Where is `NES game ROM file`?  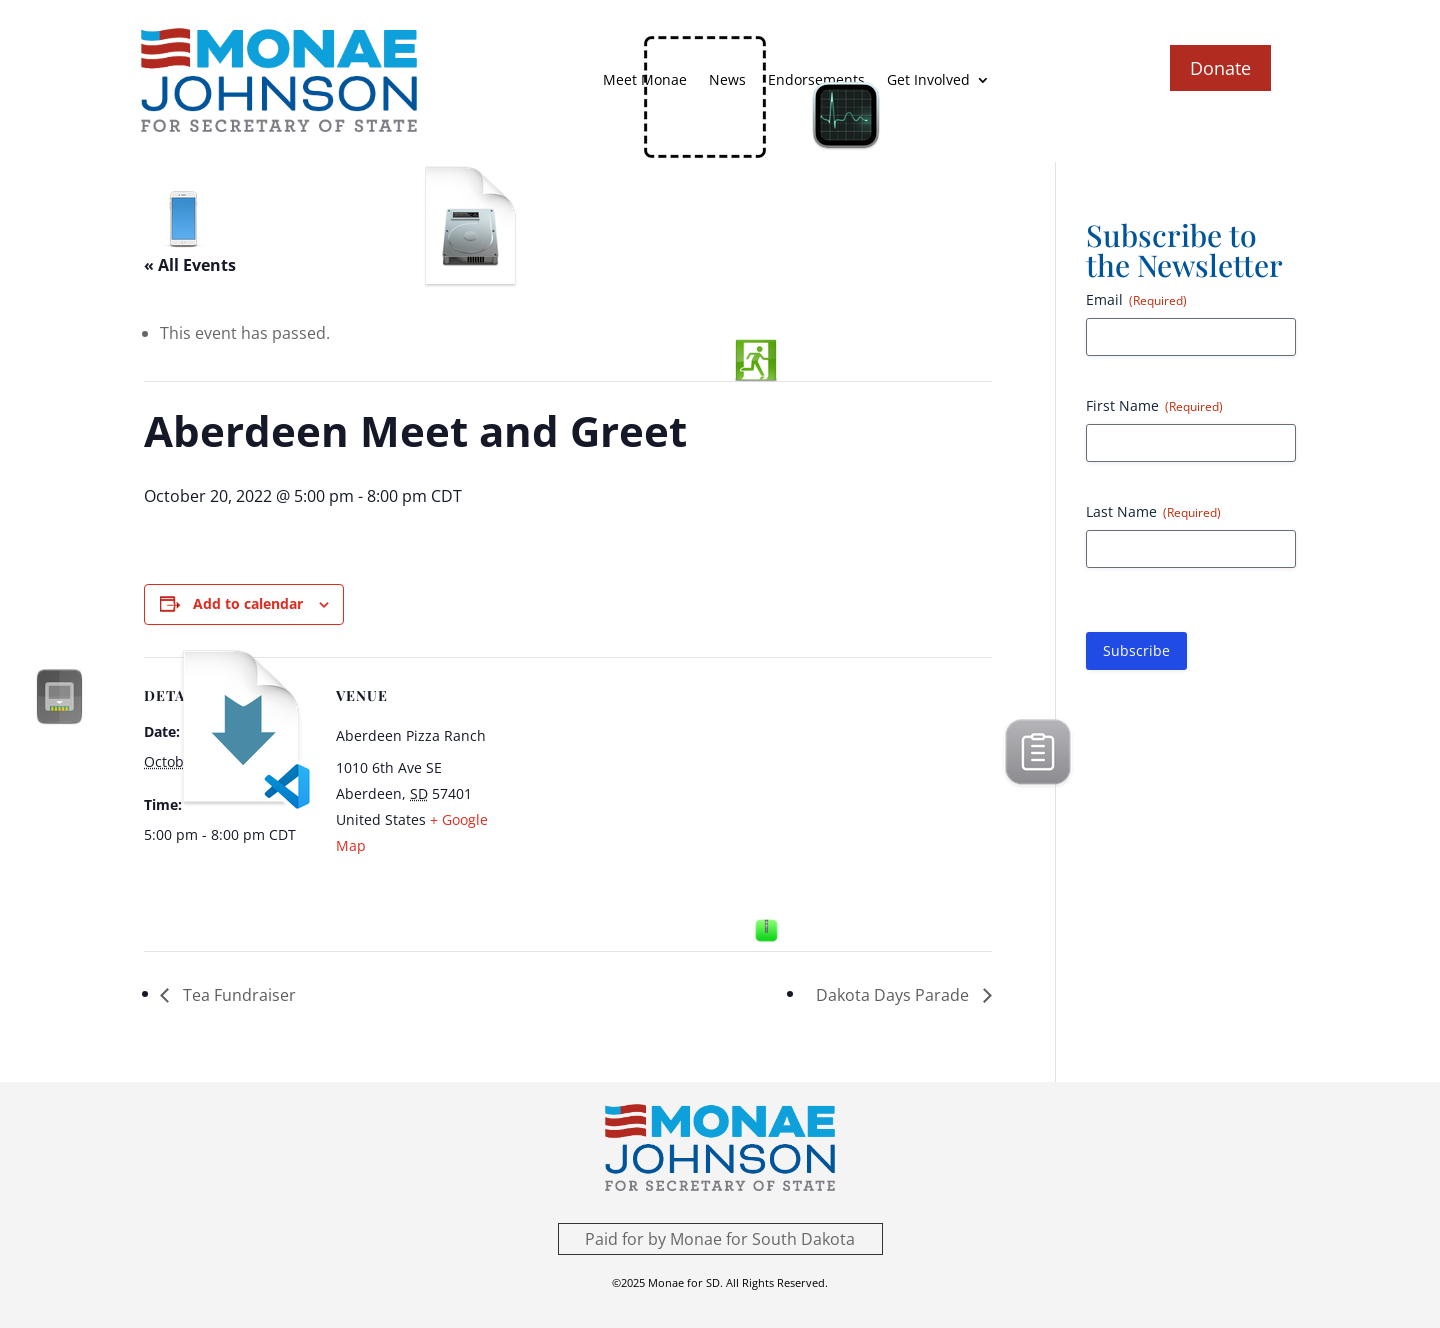
NES game ROM file is located at coordinates (59, 696).